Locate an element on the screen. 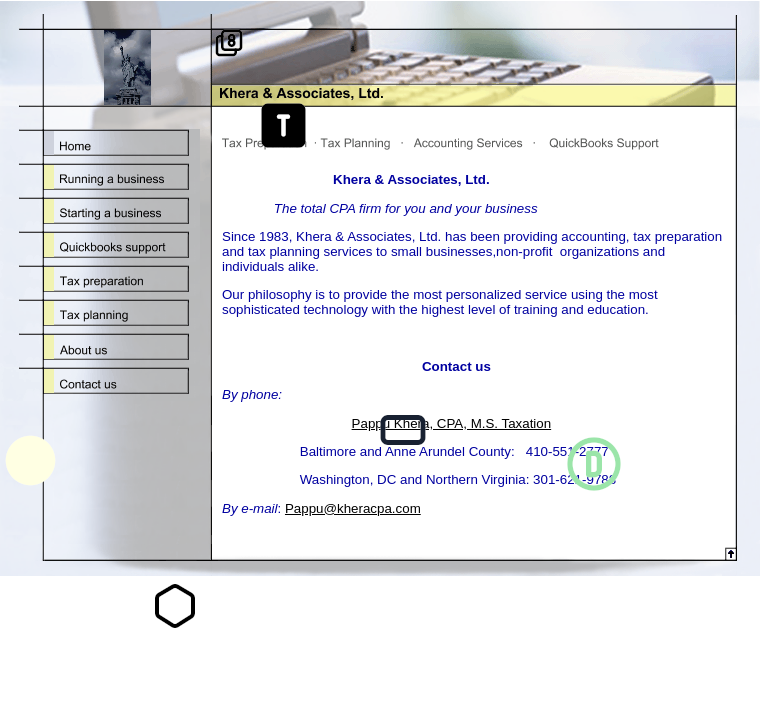  indicates a "D" grade or rating is located at coordinates (594, 464).